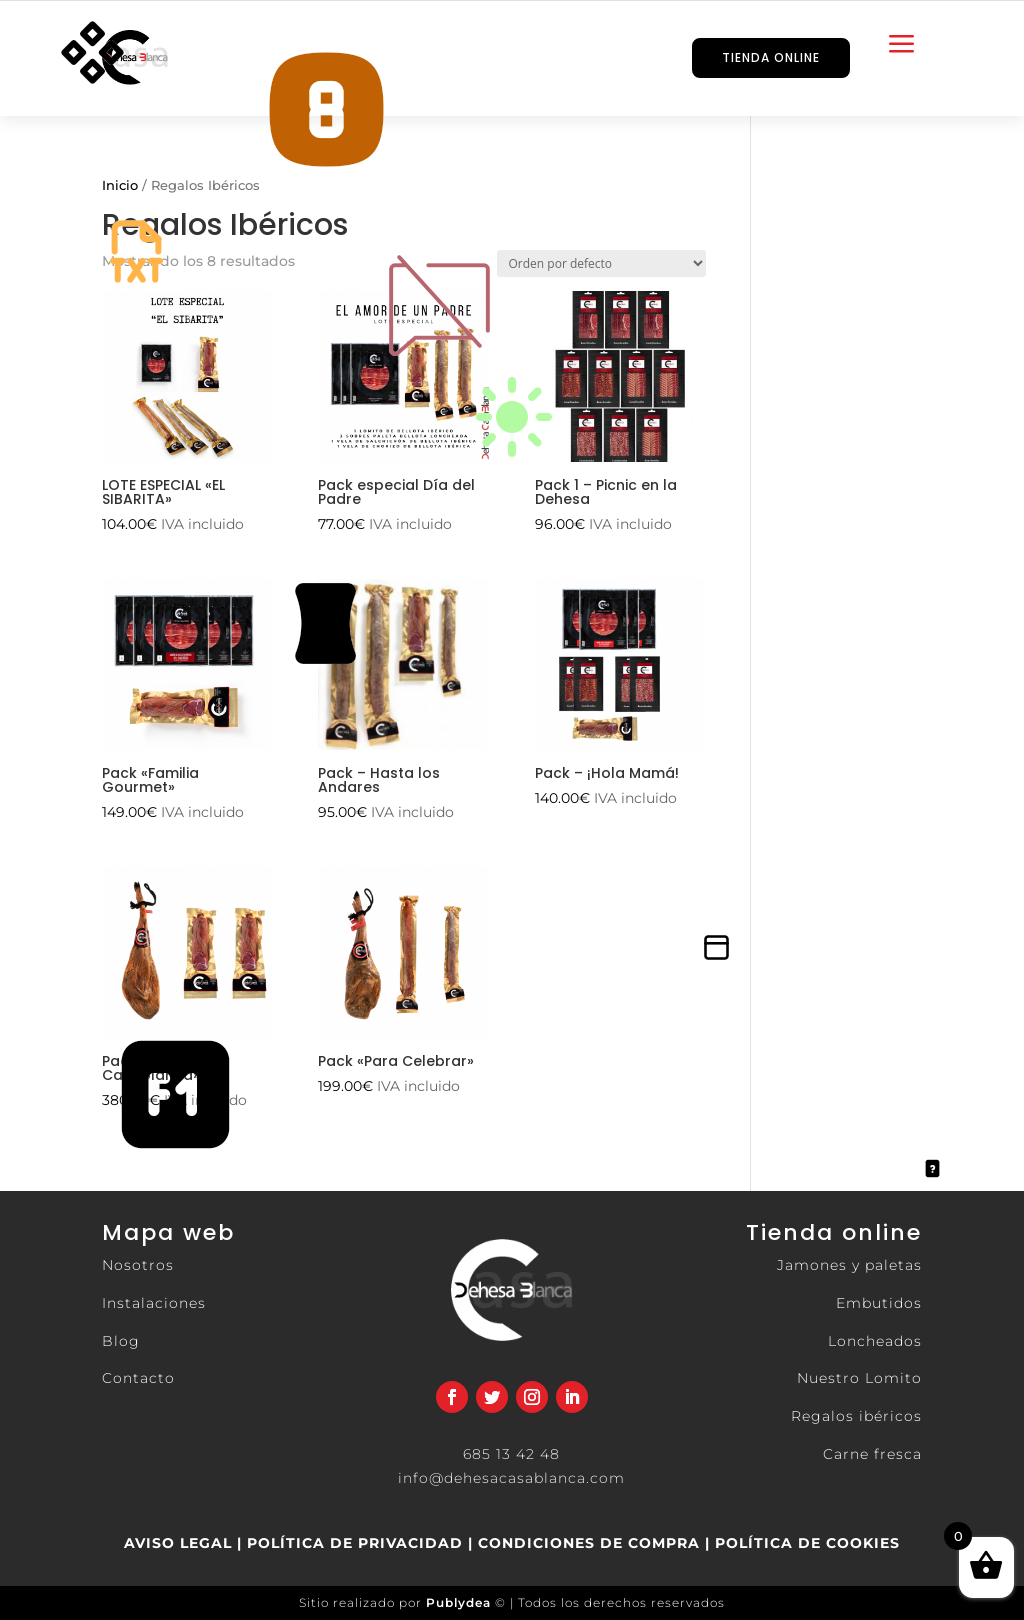 This screenshot has height=1620, width=1024. Describe the element at coordinates (512, 417) in the screenshot. I see `increase screen brightness` at that location.